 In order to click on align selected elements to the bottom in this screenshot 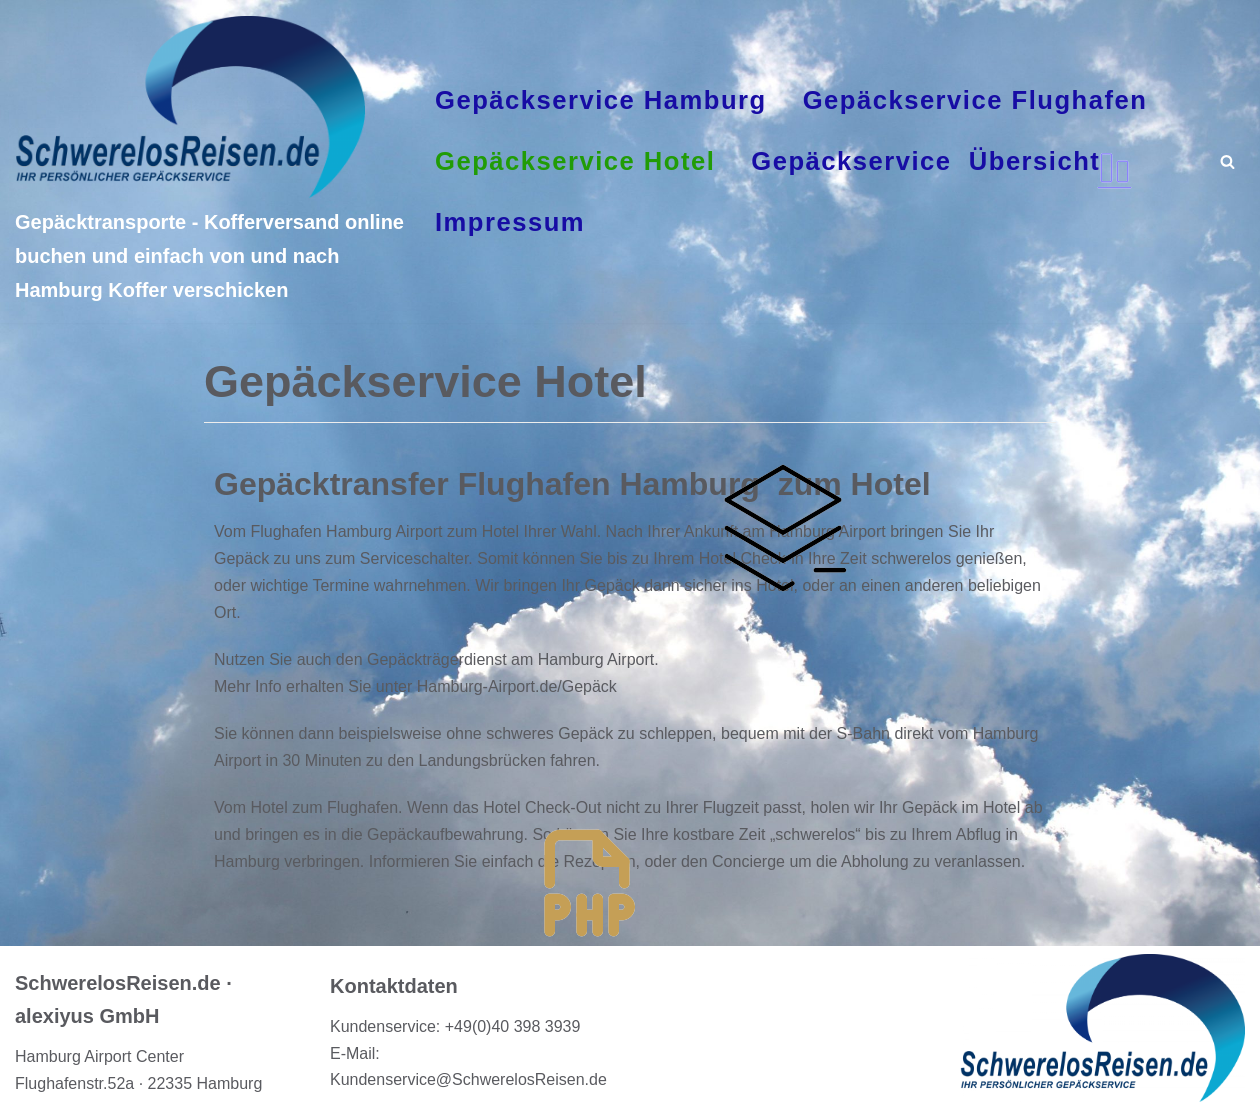, I will do `click(1114, 171)`.